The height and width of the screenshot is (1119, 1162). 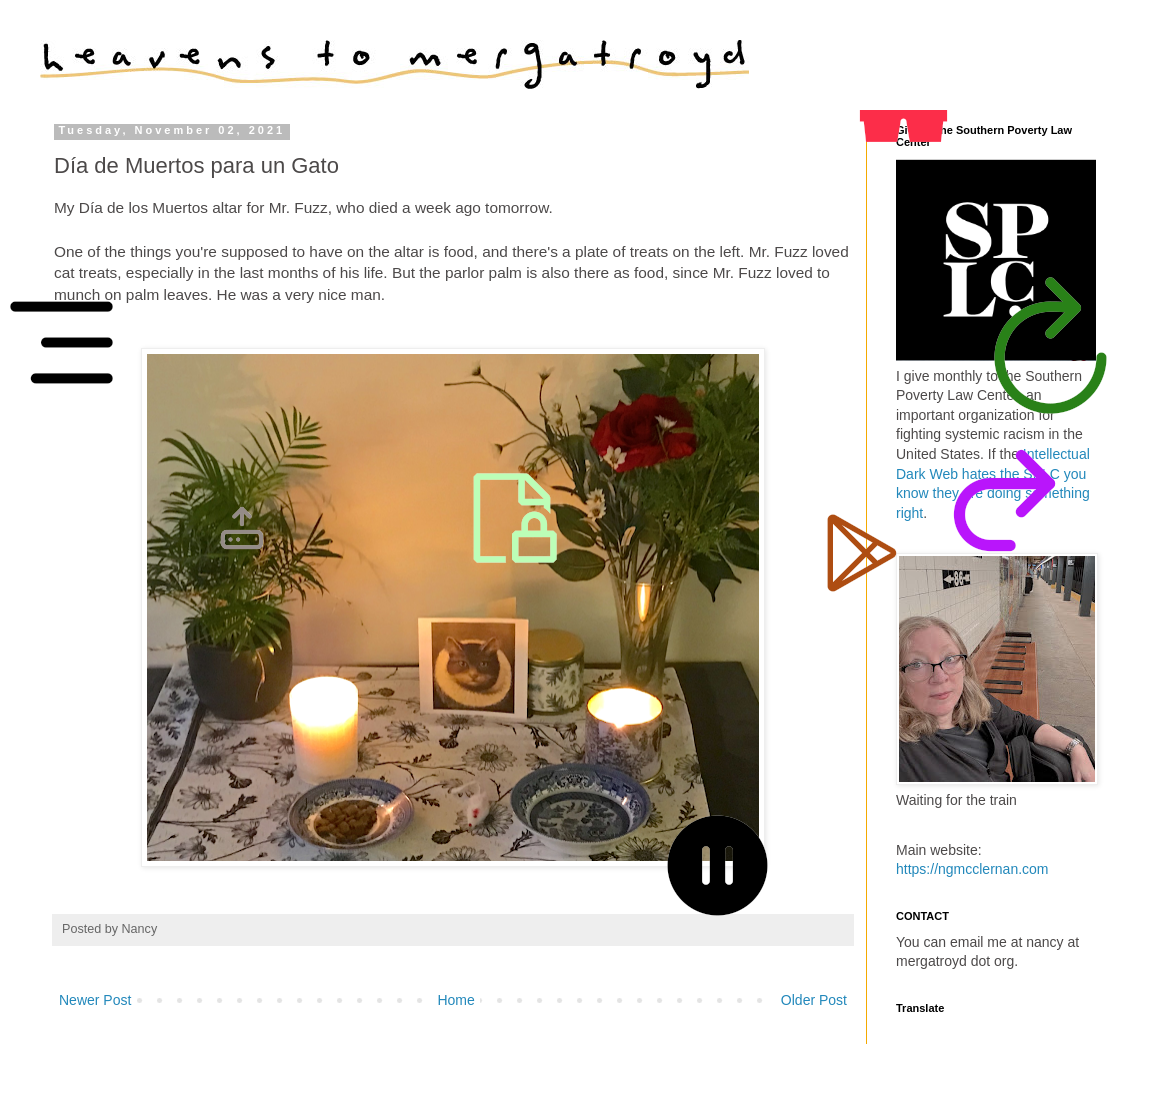 I want to click on pause media playback, so click(x=717, y=865).